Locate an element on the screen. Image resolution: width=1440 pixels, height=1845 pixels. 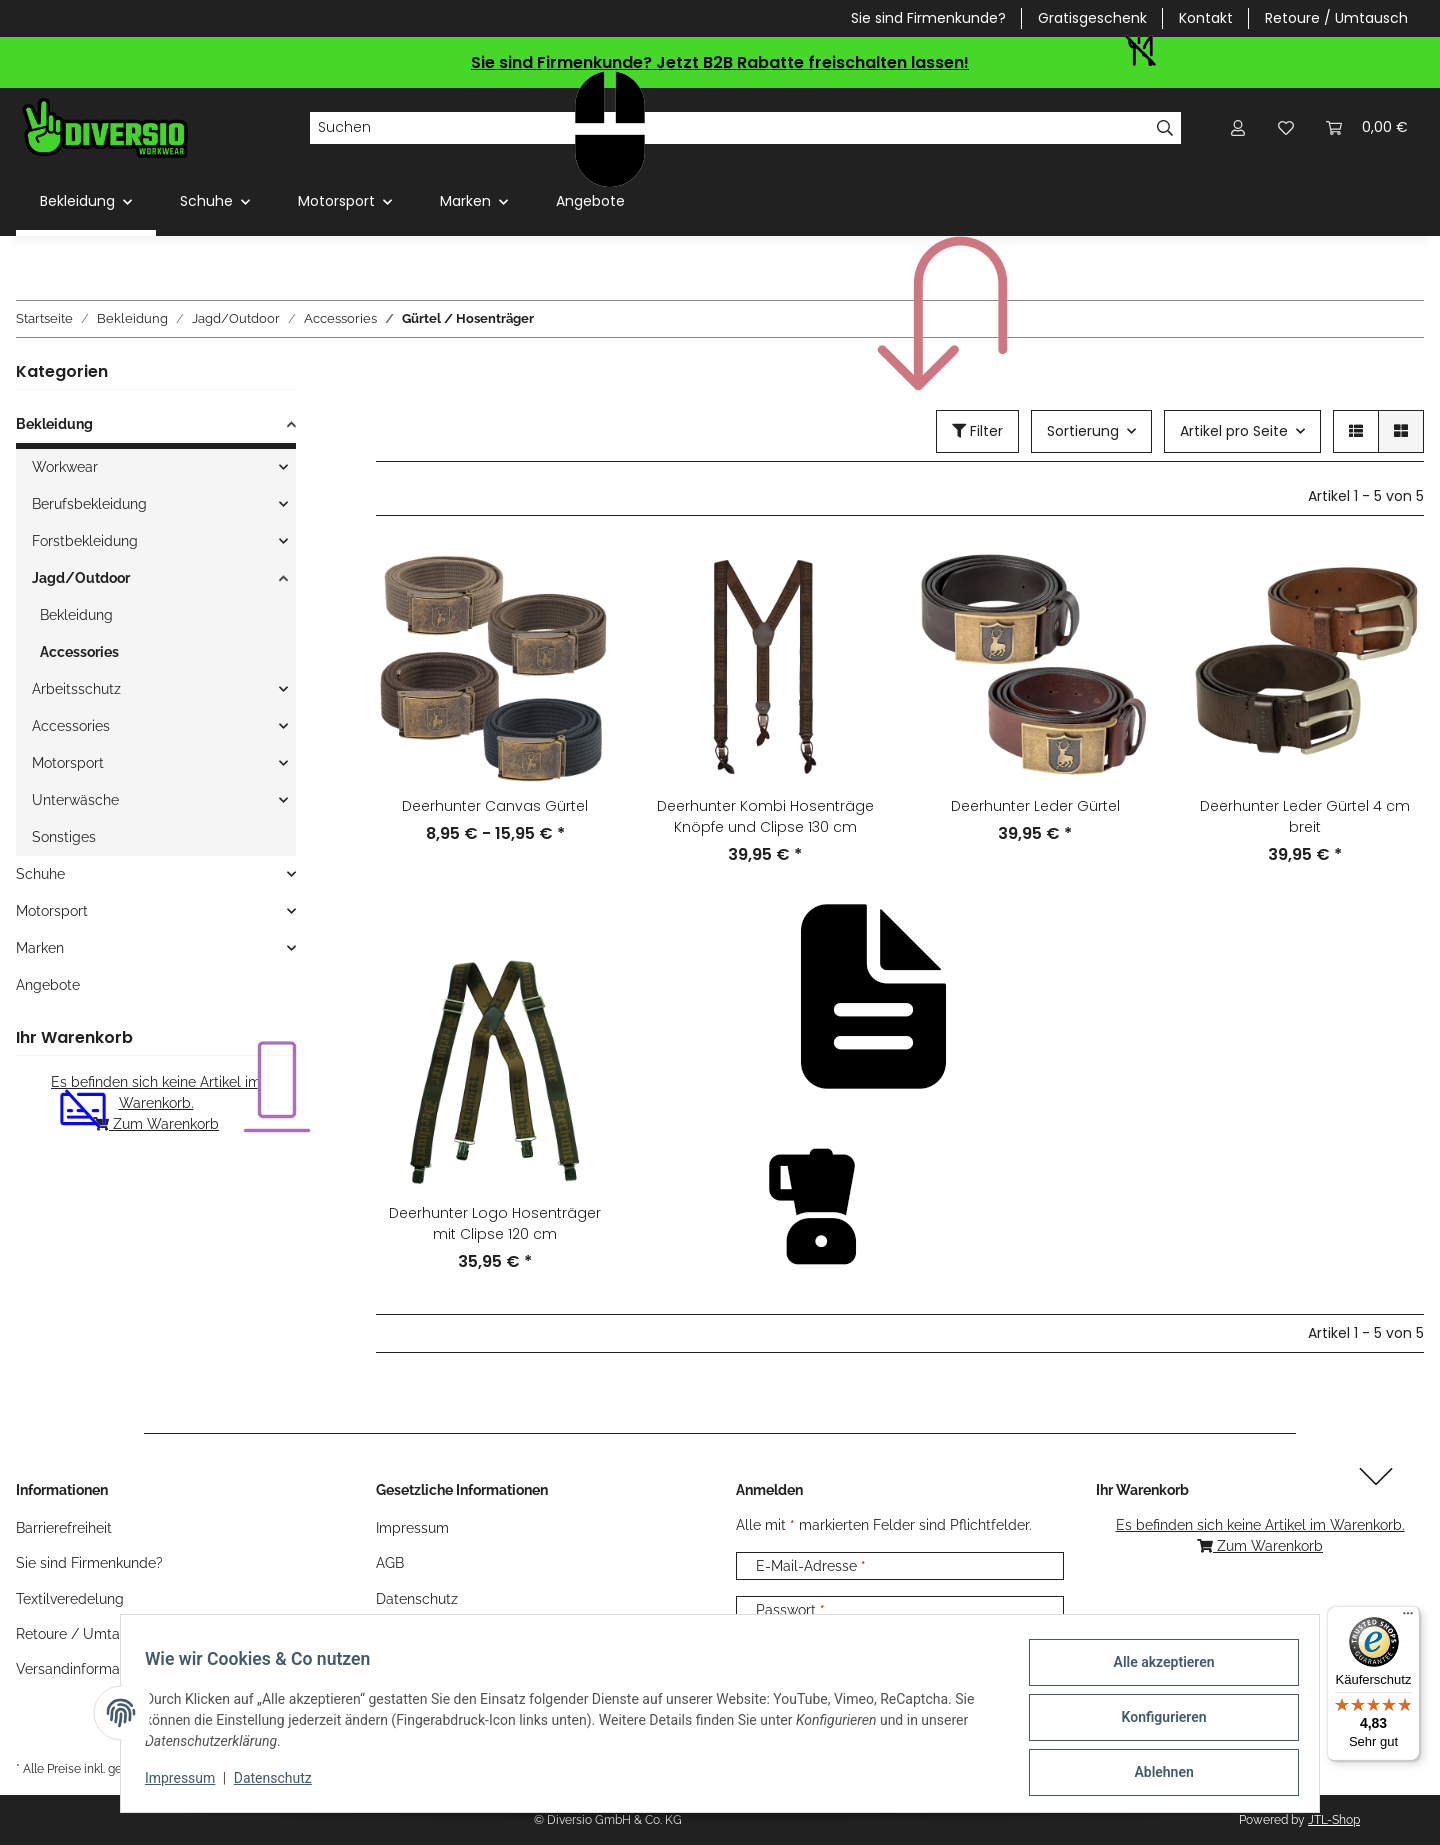
align object to bottom edge is located at coordinates (277, 1085).